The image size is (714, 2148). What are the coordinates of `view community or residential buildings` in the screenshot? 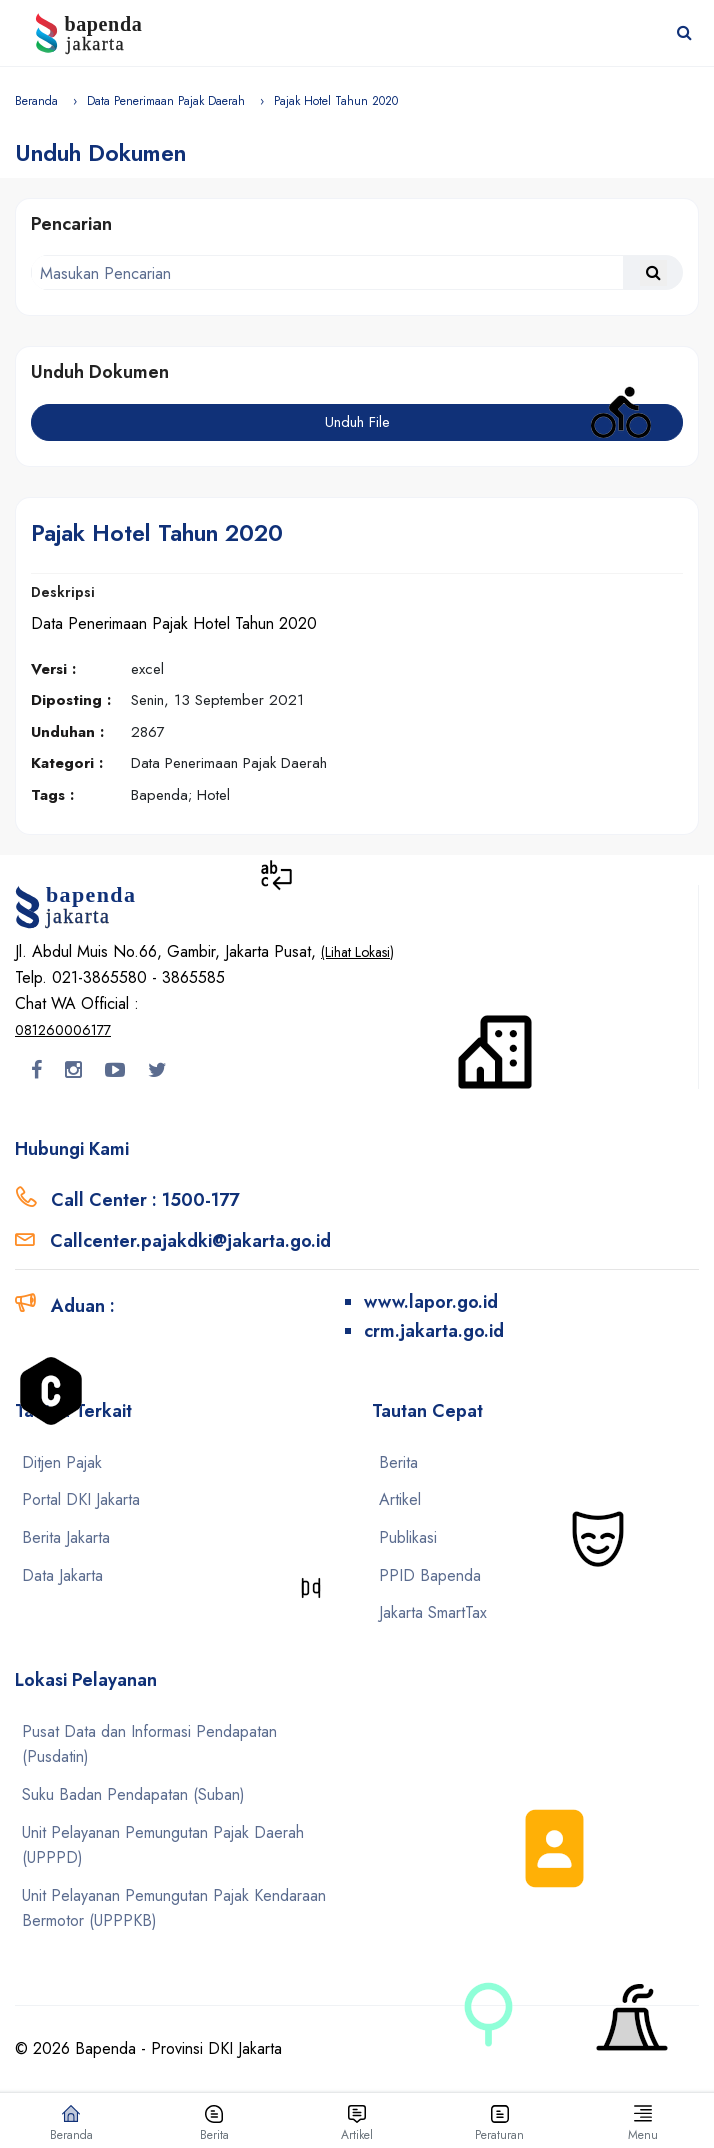 It's located at (495, 1052).